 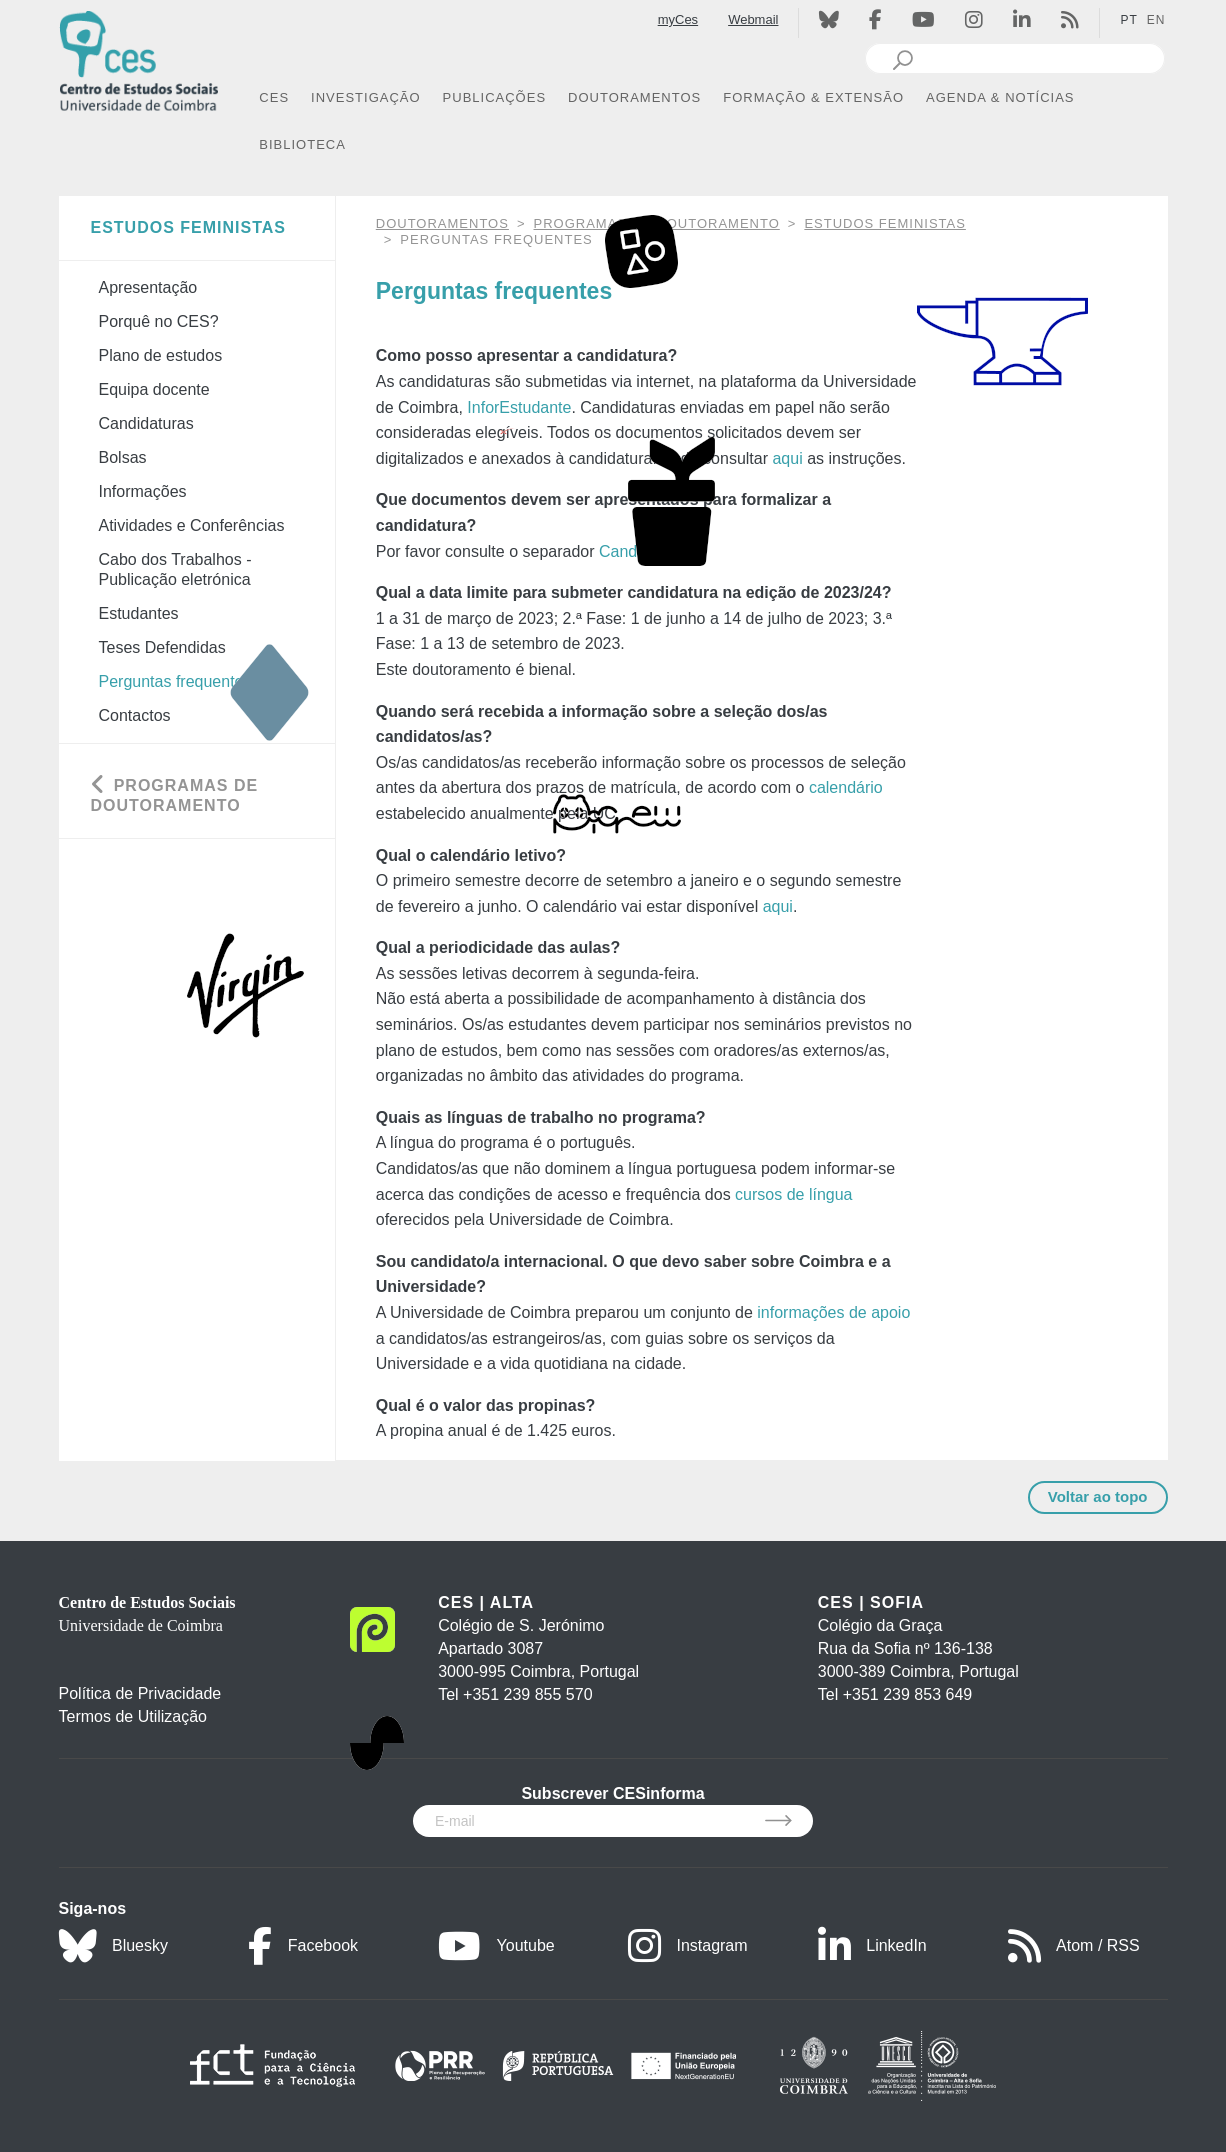 I want to click on open the suno ai music app, so click(x=377, y=1743).